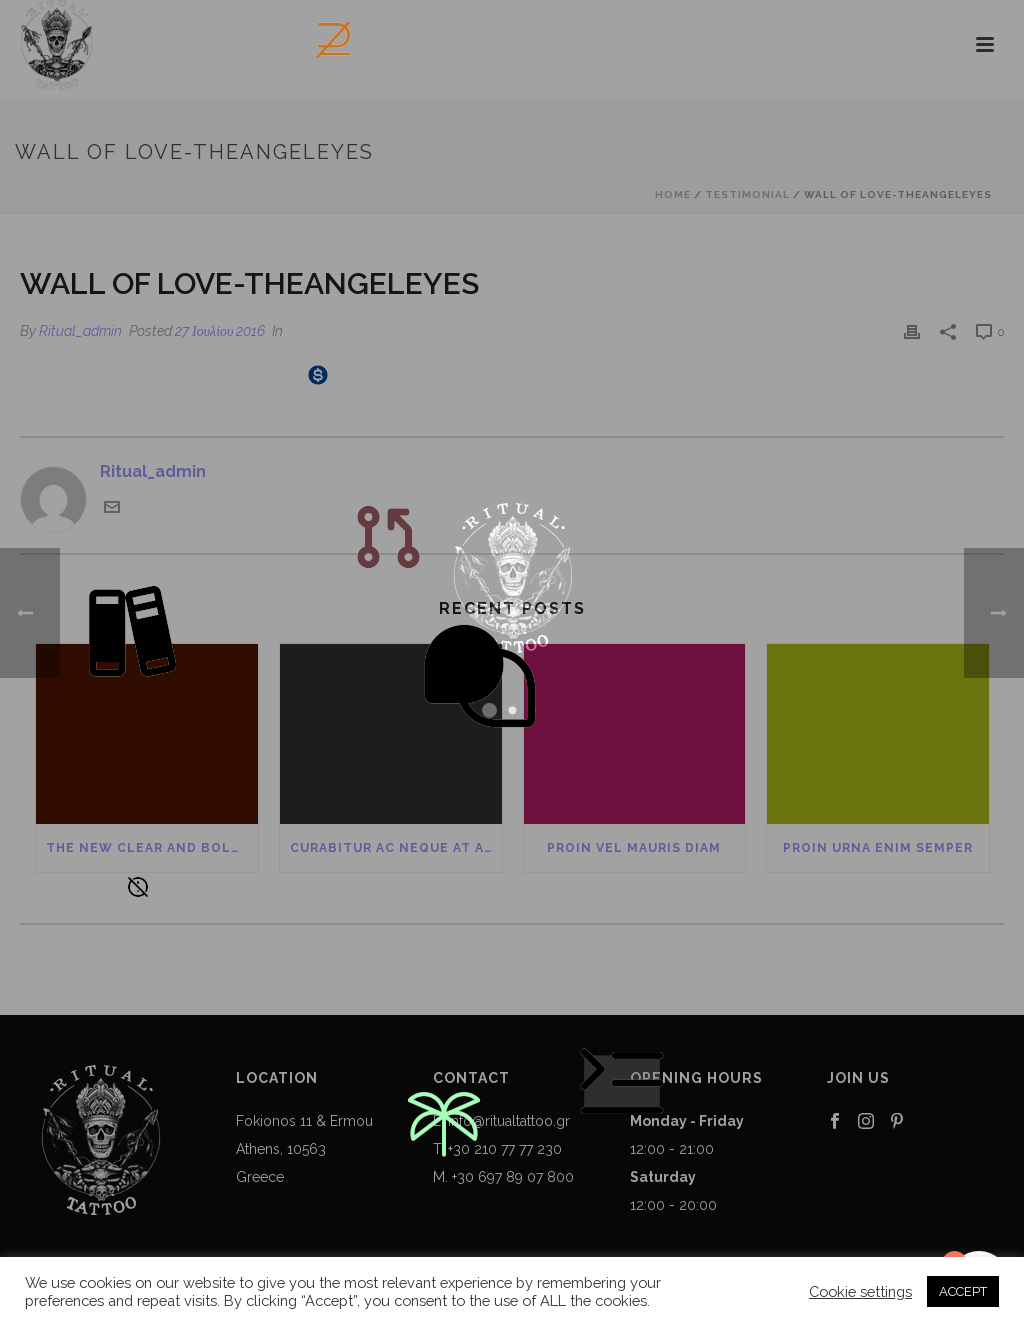  Describe the element at coordinates (622, 1083) in the screenshot. I see `increase text indentation` at that location.